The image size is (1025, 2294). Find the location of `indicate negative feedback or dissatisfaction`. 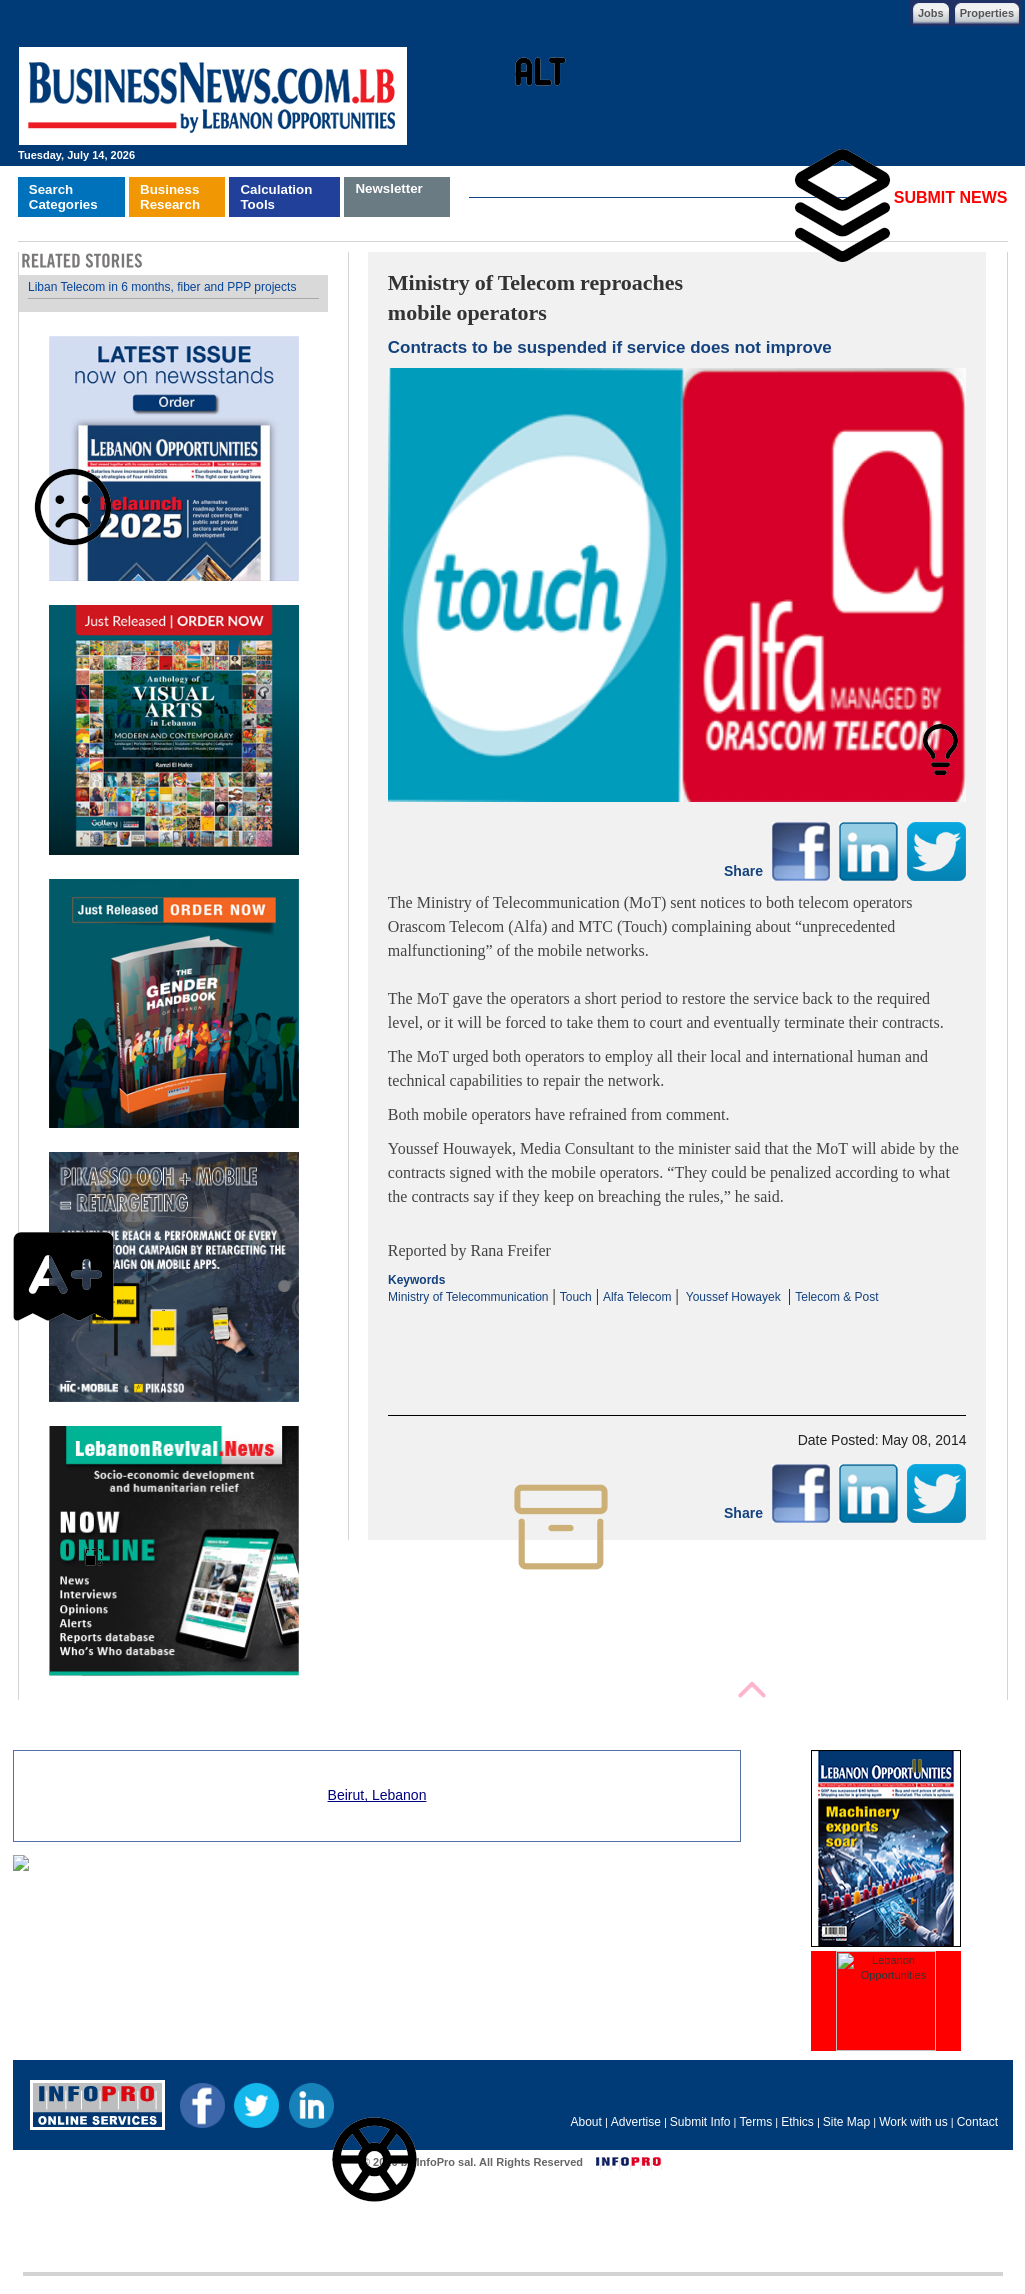

indicate negative feedback or dissatisfaction is located at coordinates (73, 507).